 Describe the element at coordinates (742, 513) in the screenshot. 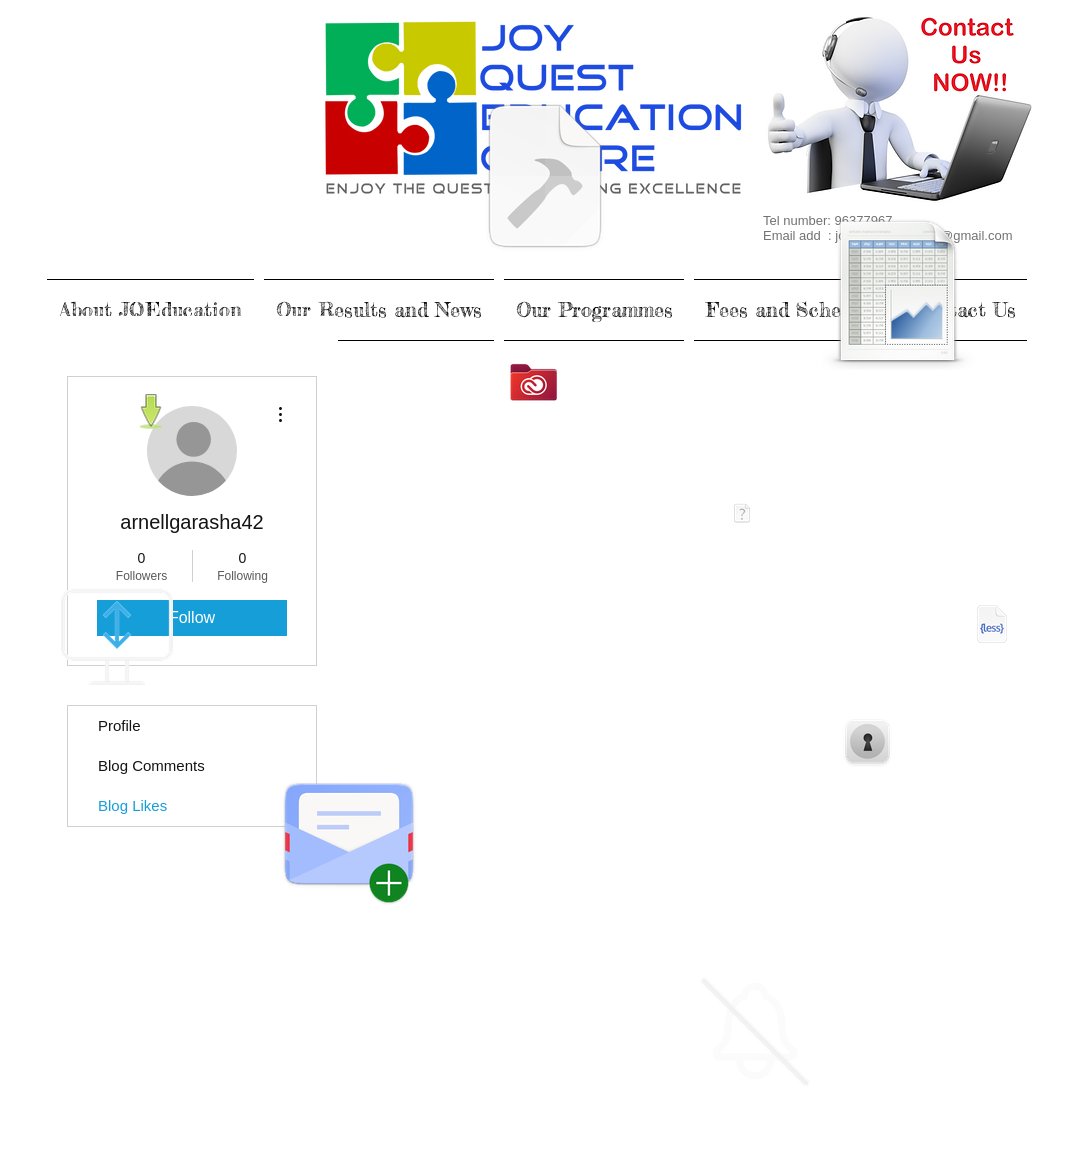

I see `indicates an unrecognized file type` at that location.